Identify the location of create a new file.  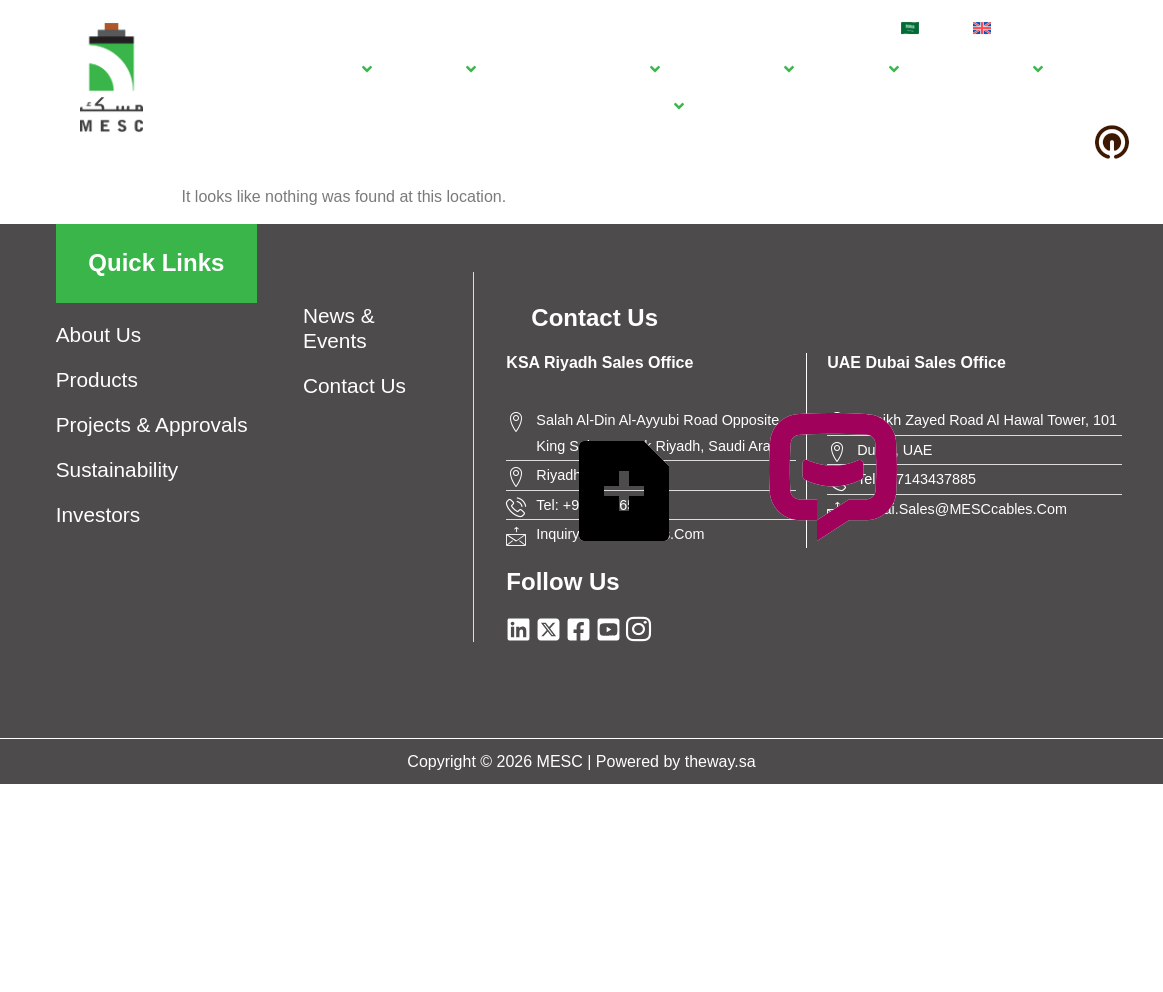
(624, 491).